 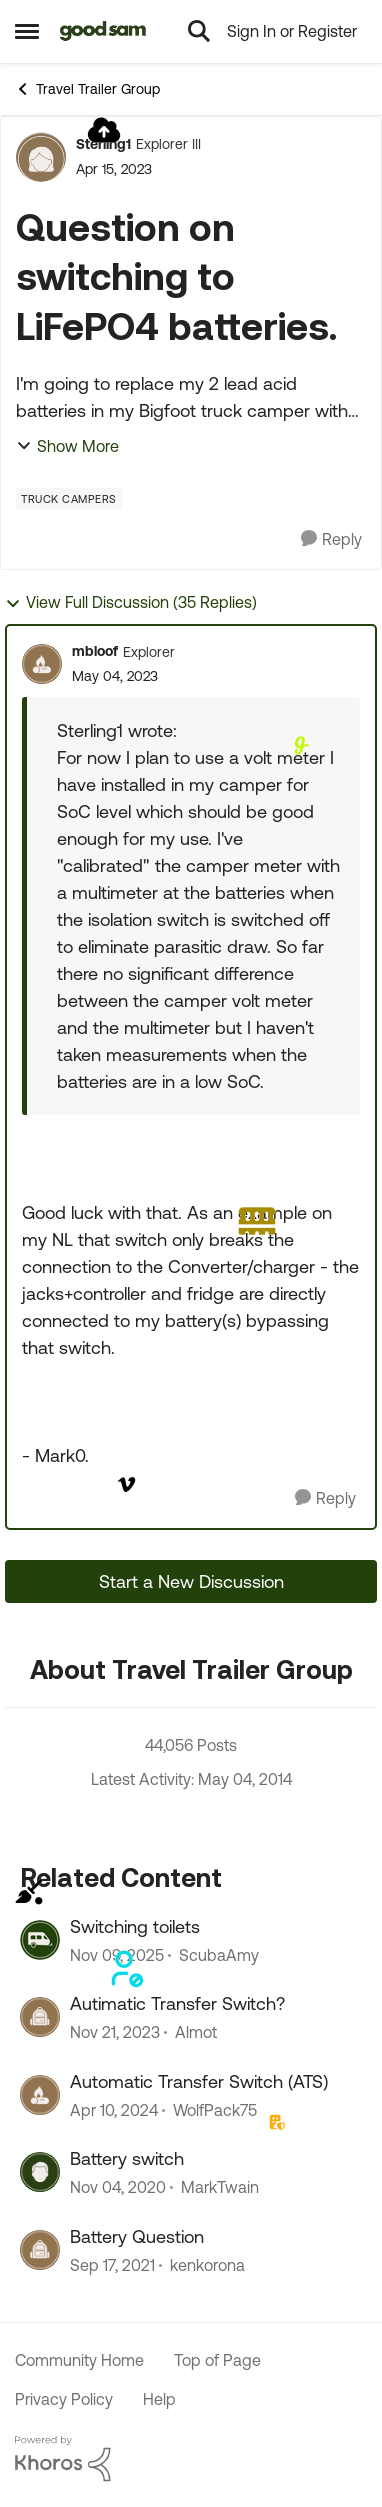 I want to click on access broomball game or sport features, so click(x=29, y=1891).